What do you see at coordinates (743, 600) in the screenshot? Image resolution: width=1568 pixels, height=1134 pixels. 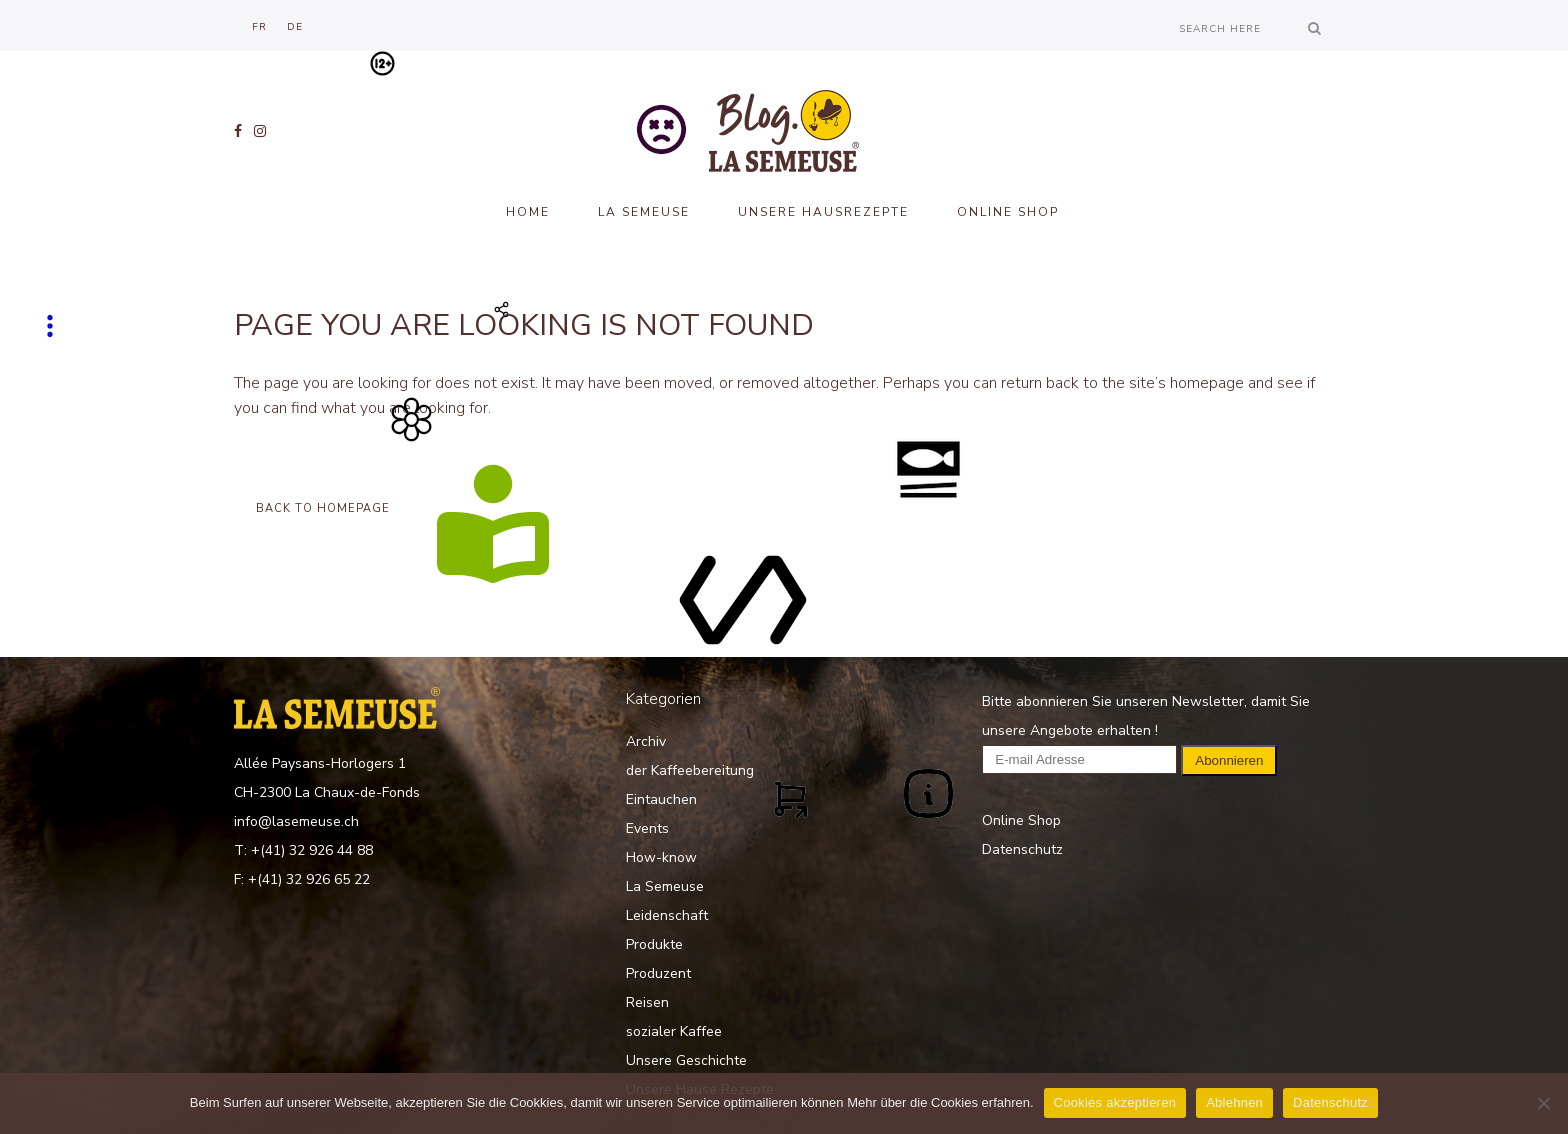 I see `polymer project branding or logo` at bounding box center [743, 600].